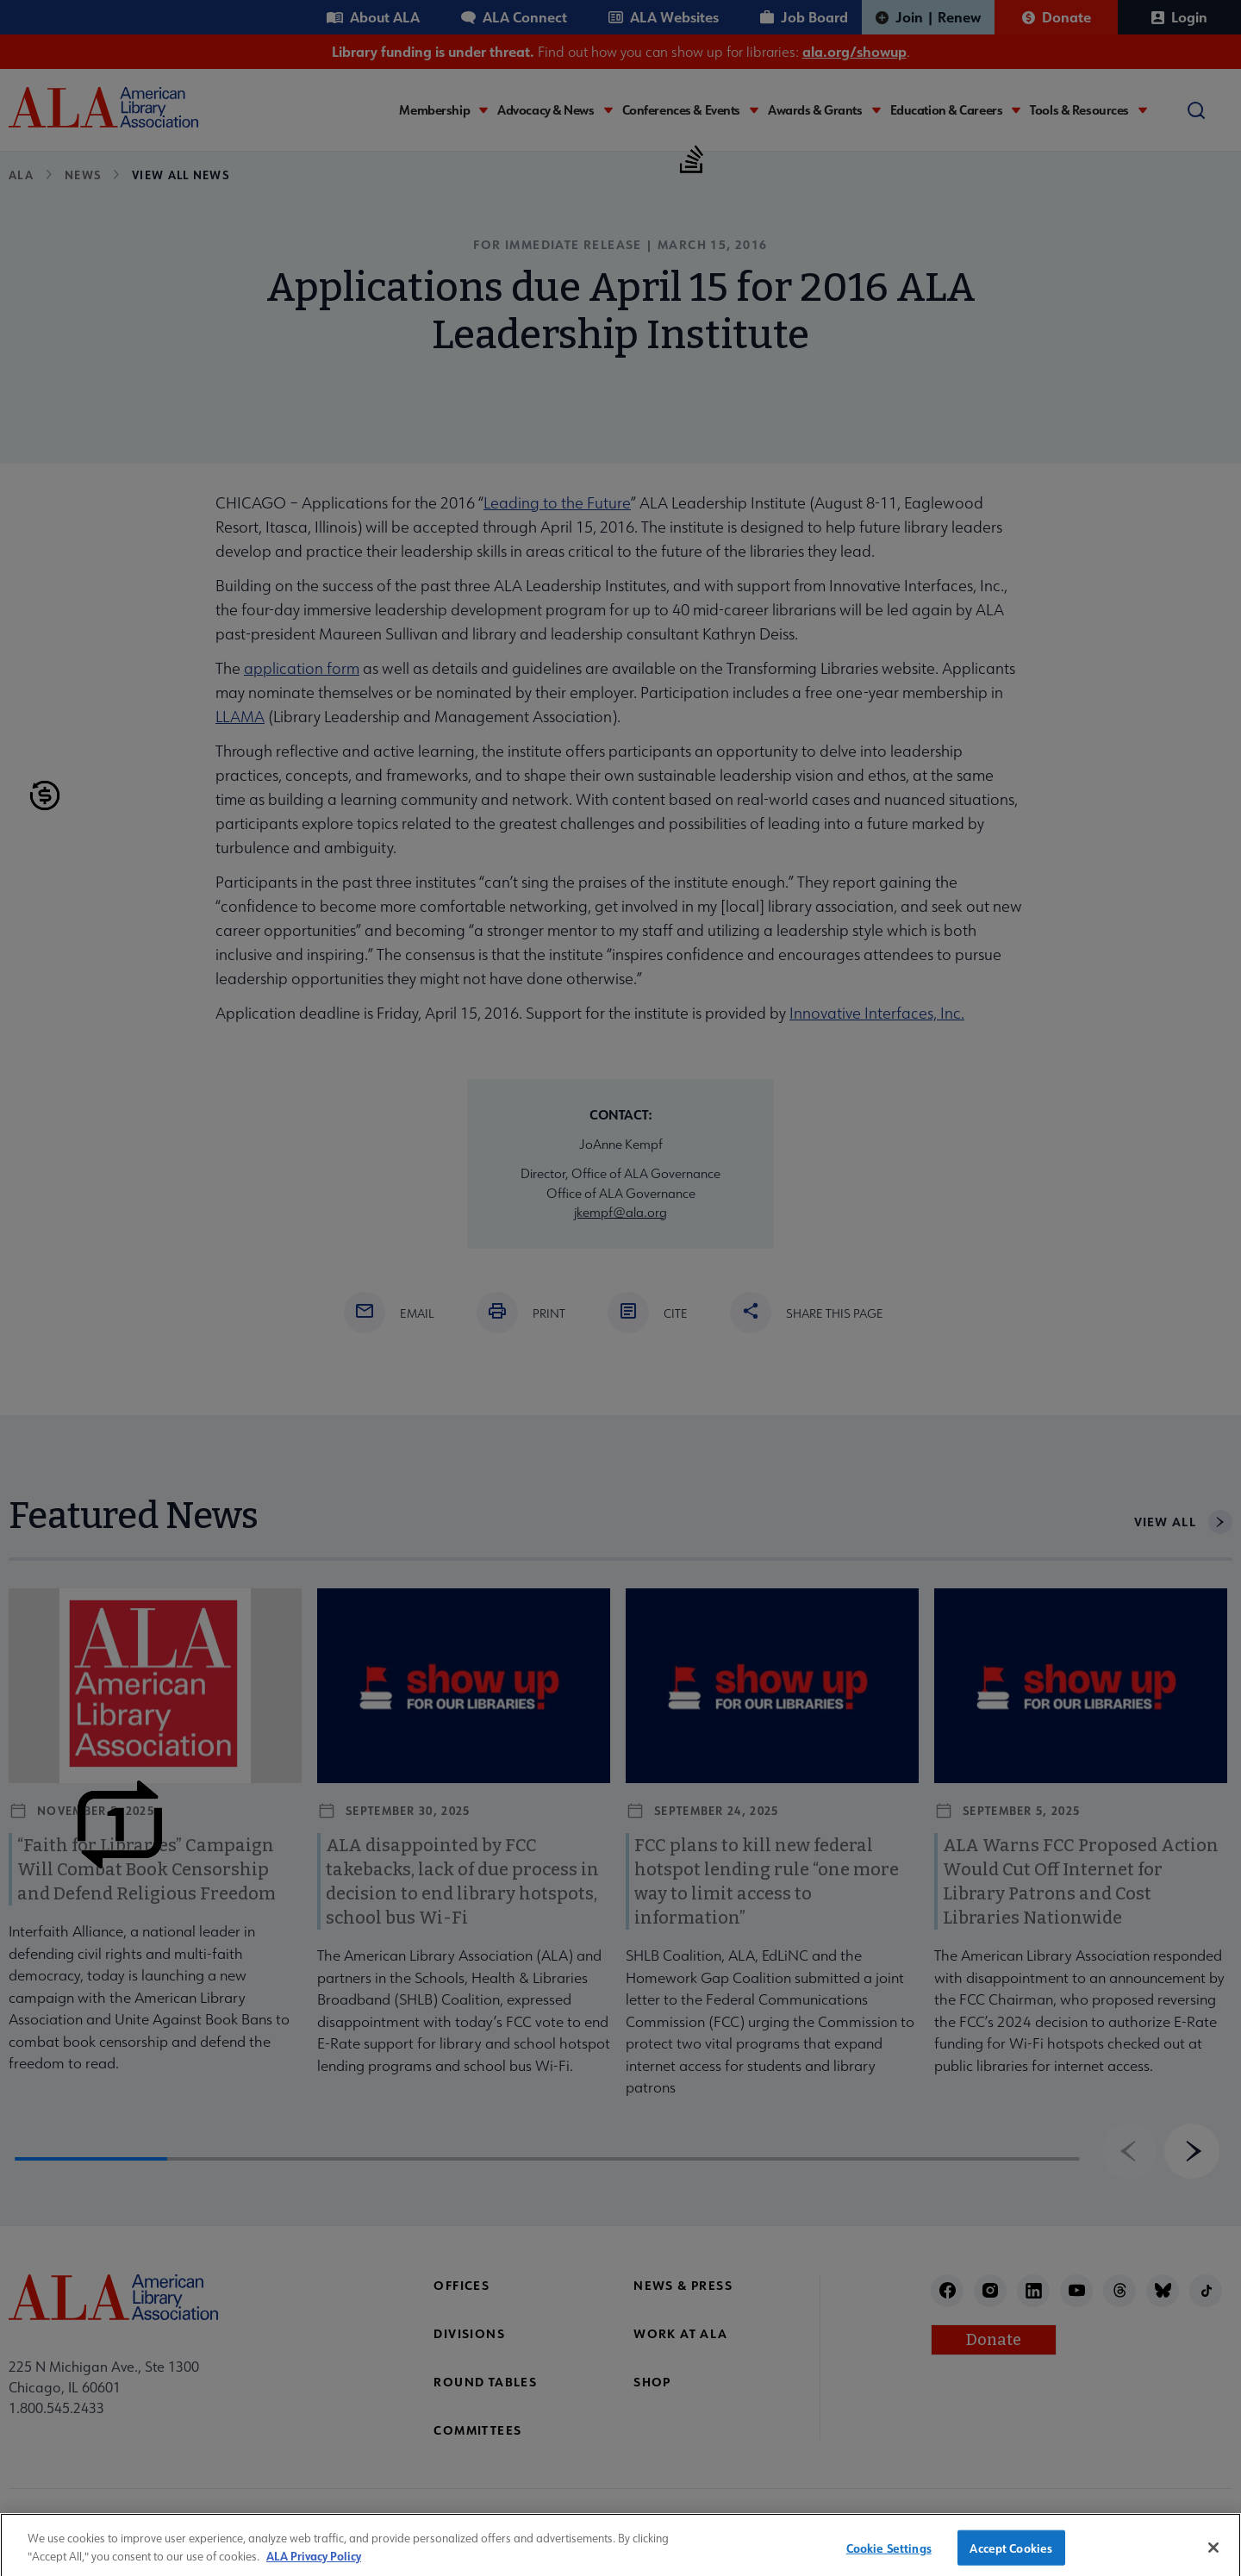 The width and height of the screenshot is (1241, 2576). I want to click on request a refund for a purchase, so click(45, 795).